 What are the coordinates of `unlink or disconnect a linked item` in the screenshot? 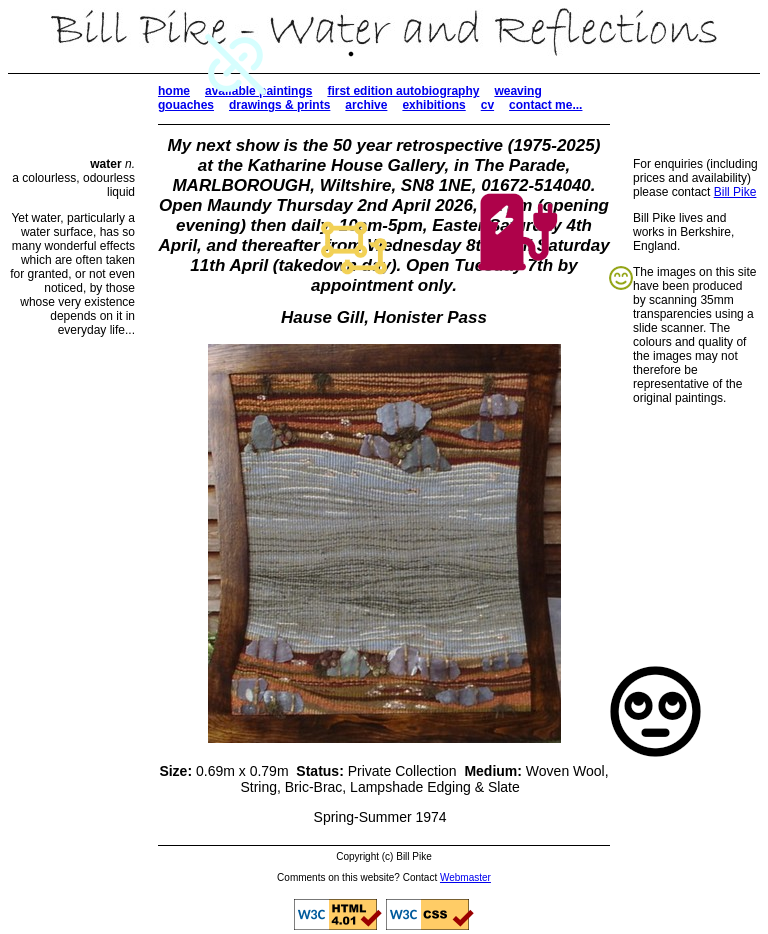 It's located at (235, 64).